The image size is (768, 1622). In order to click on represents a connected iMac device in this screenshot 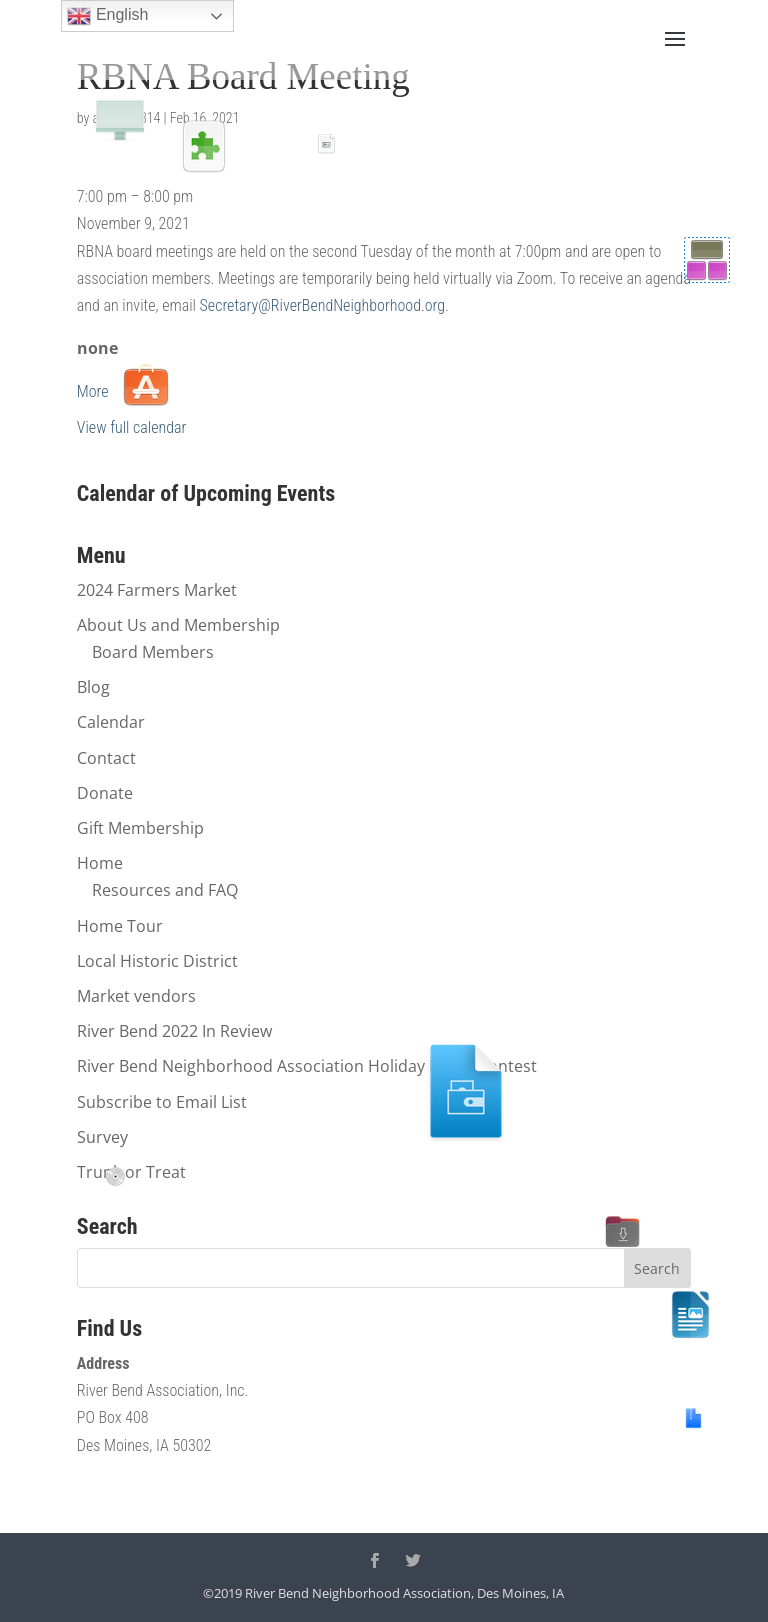, I will do `click(120, 119)`.